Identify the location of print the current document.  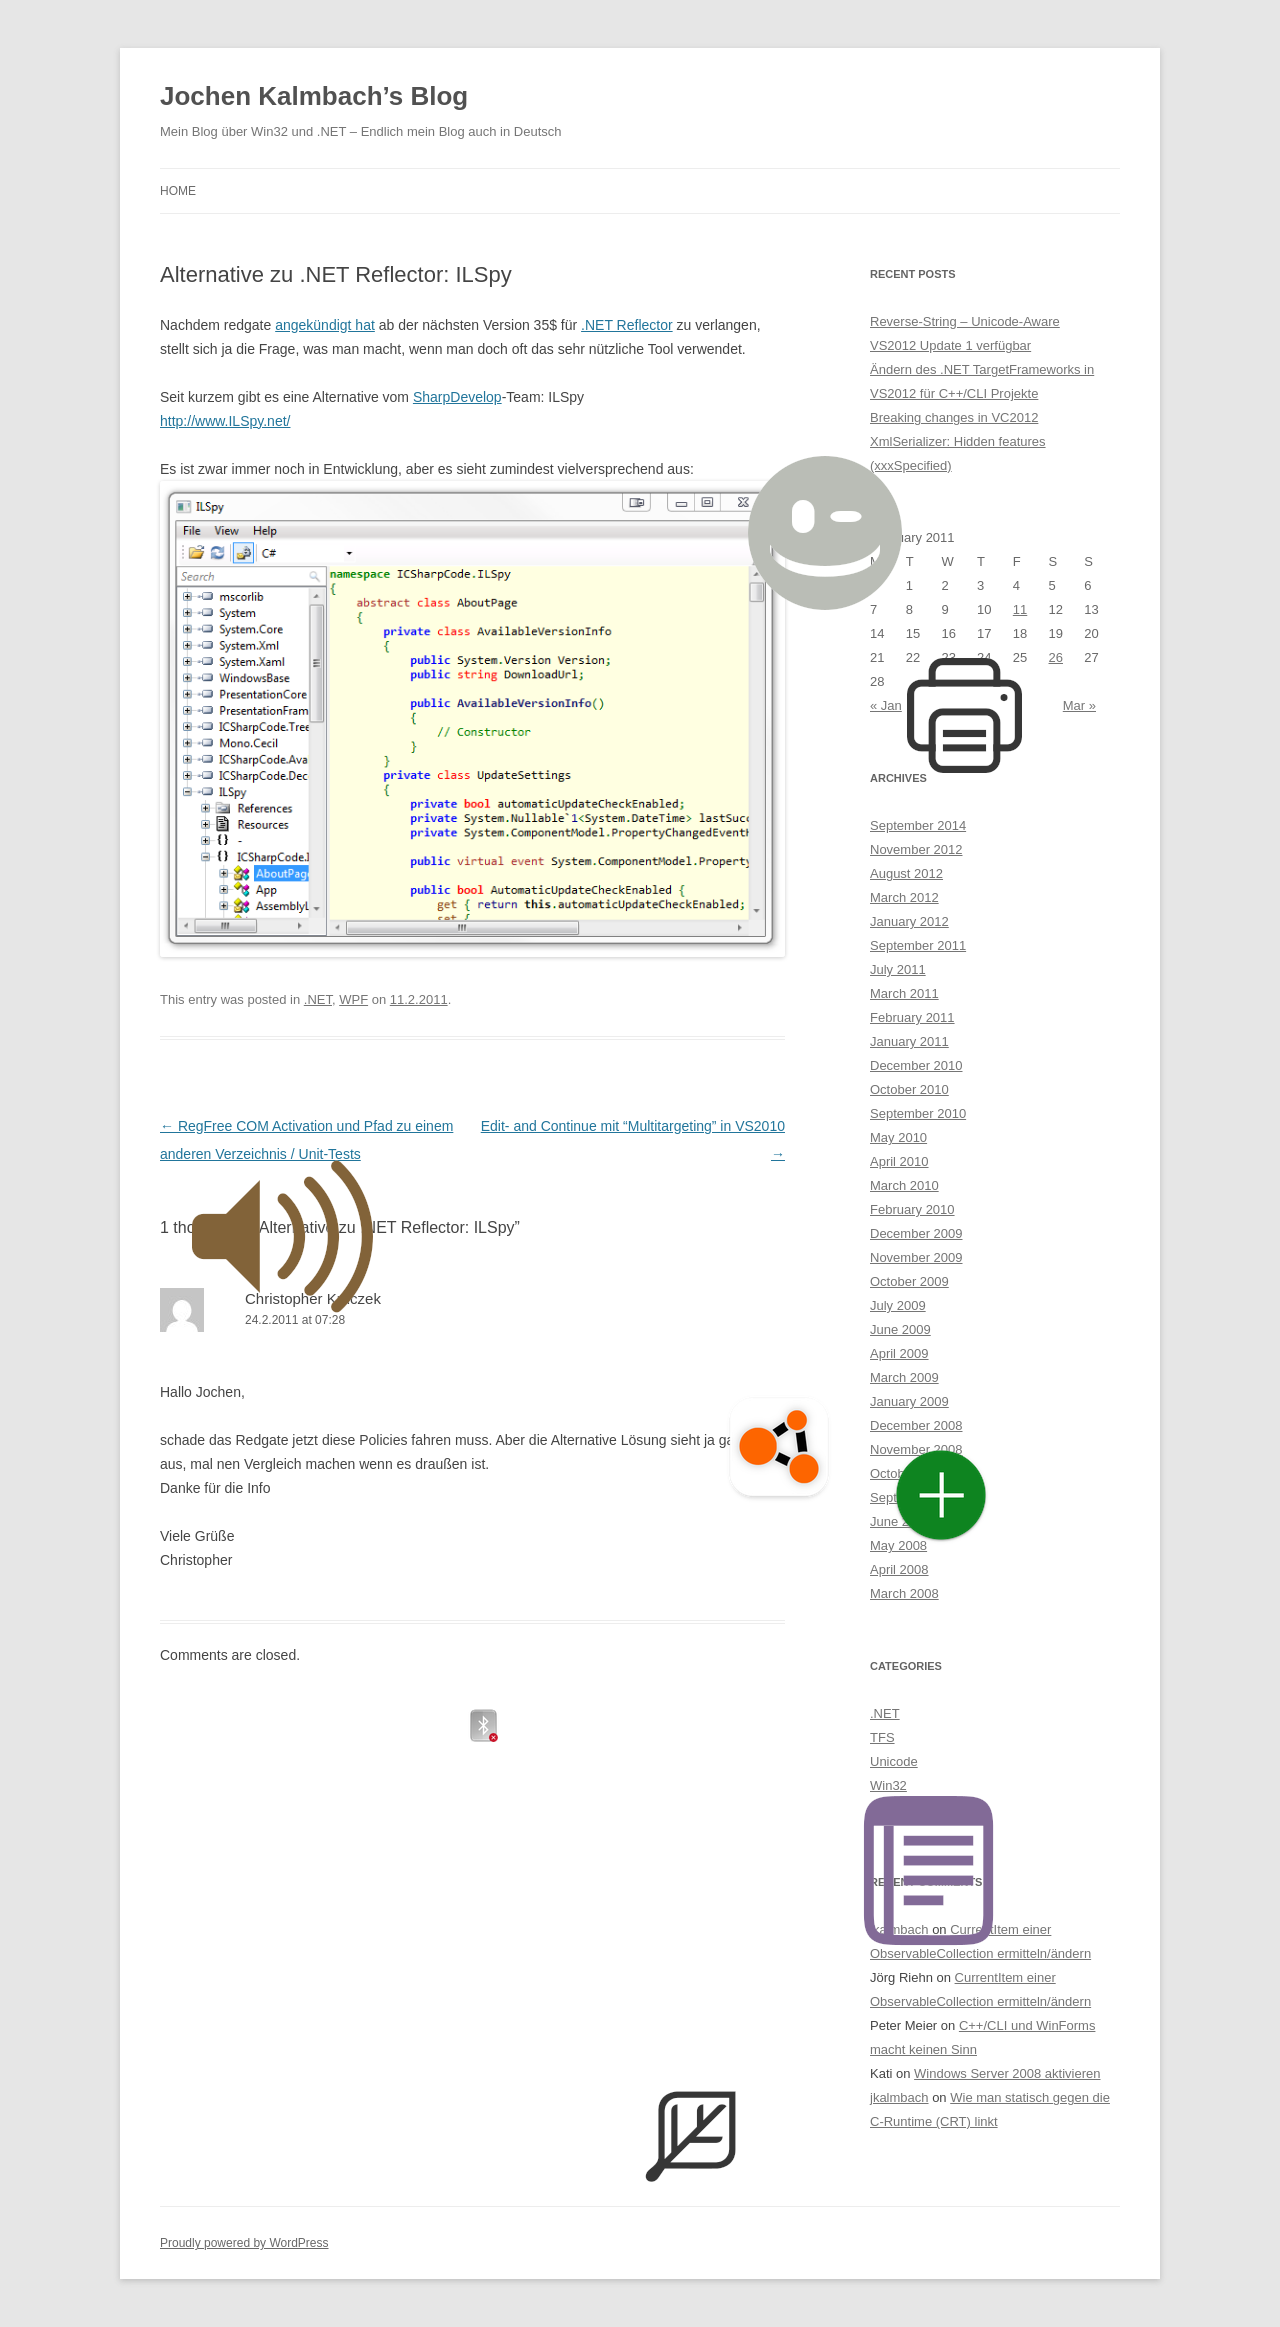
(964, 715).